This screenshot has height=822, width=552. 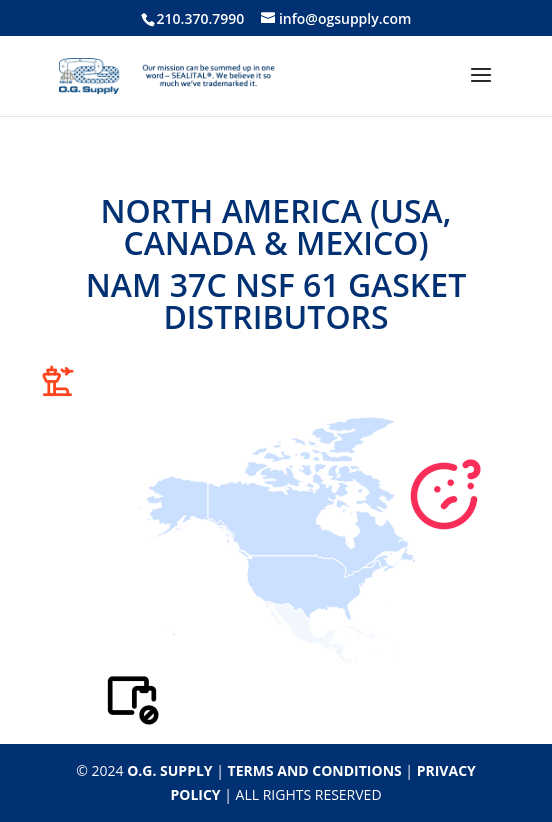 What do you see at coordinates (67, 75) in the screenshot?
I see `flip image or content vertically` at bounding box center [67, 75].